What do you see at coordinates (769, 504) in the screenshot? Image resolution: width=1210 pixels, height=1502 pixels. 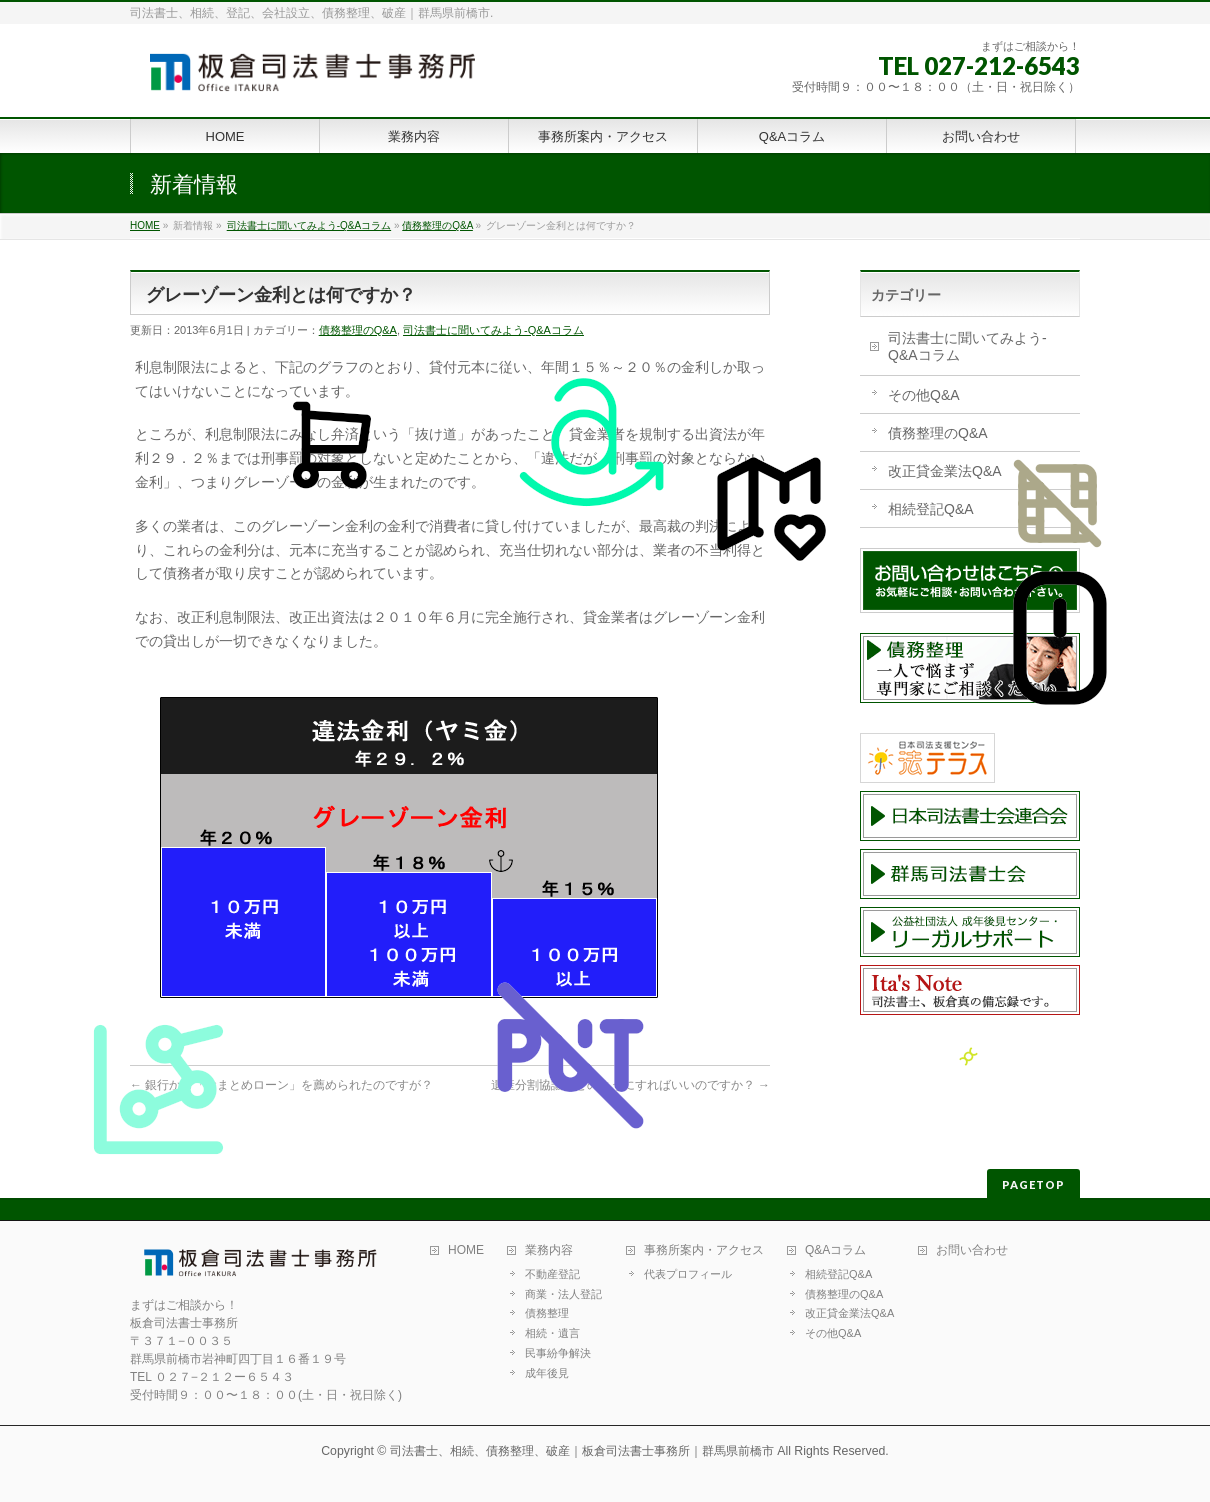 I see `view favorite locations on map` at bounding box center [769, 504].